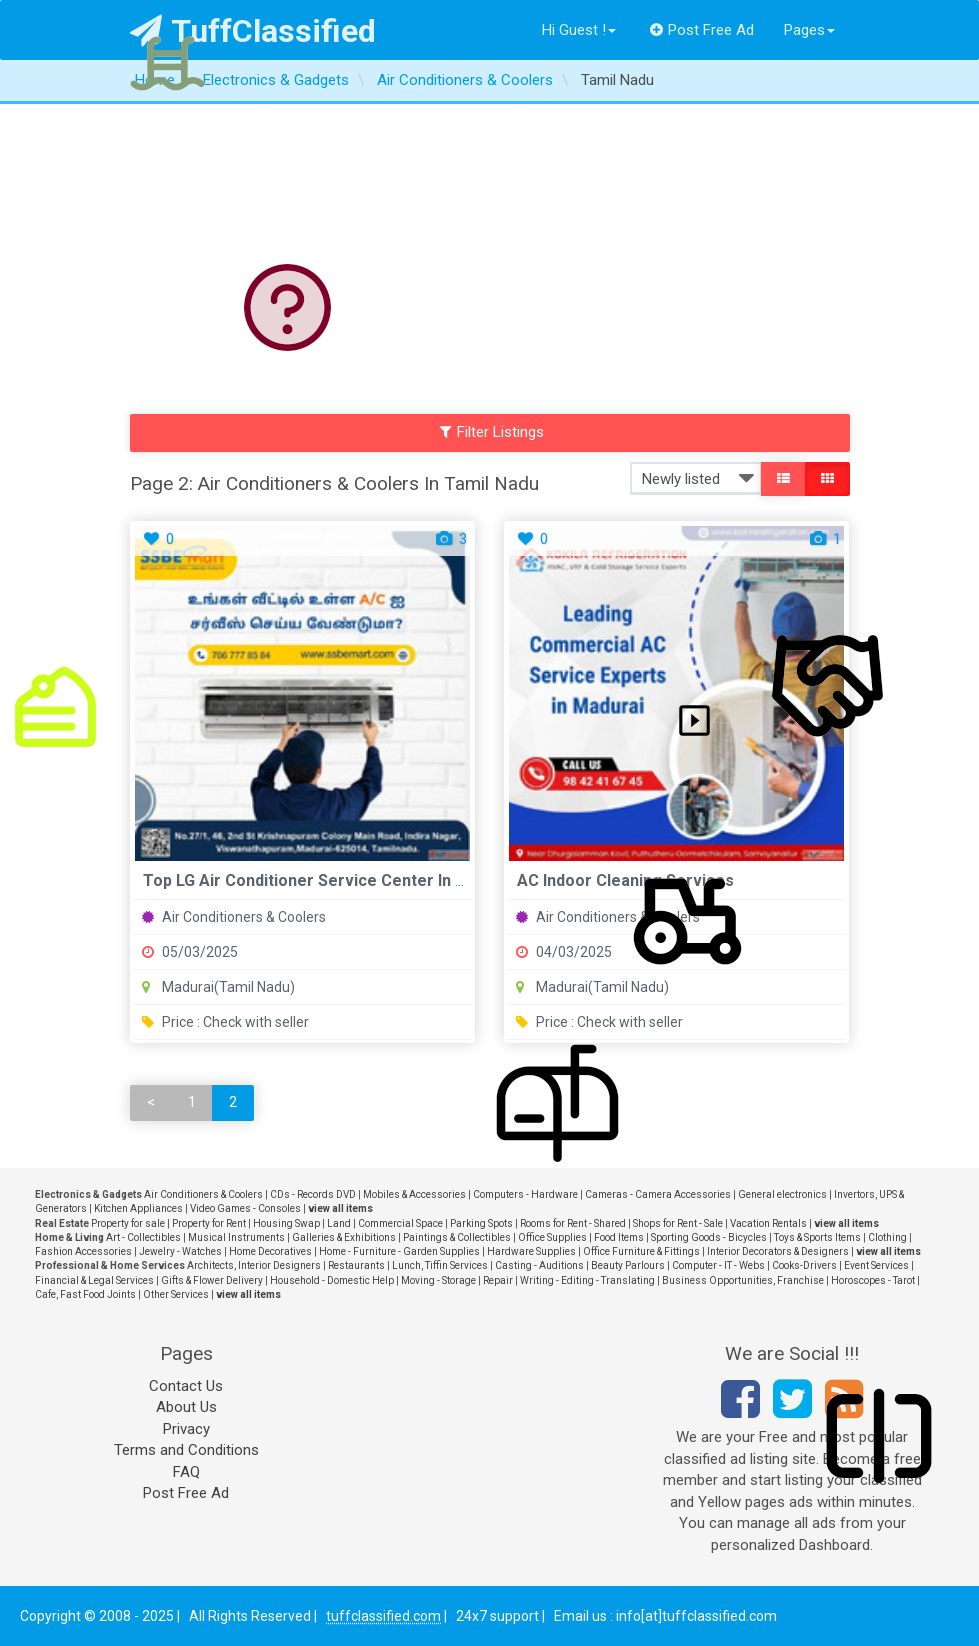 This screenshot has height=1646, width=979. I want to click on access your mailbox or inbox, so click(557, 1105).